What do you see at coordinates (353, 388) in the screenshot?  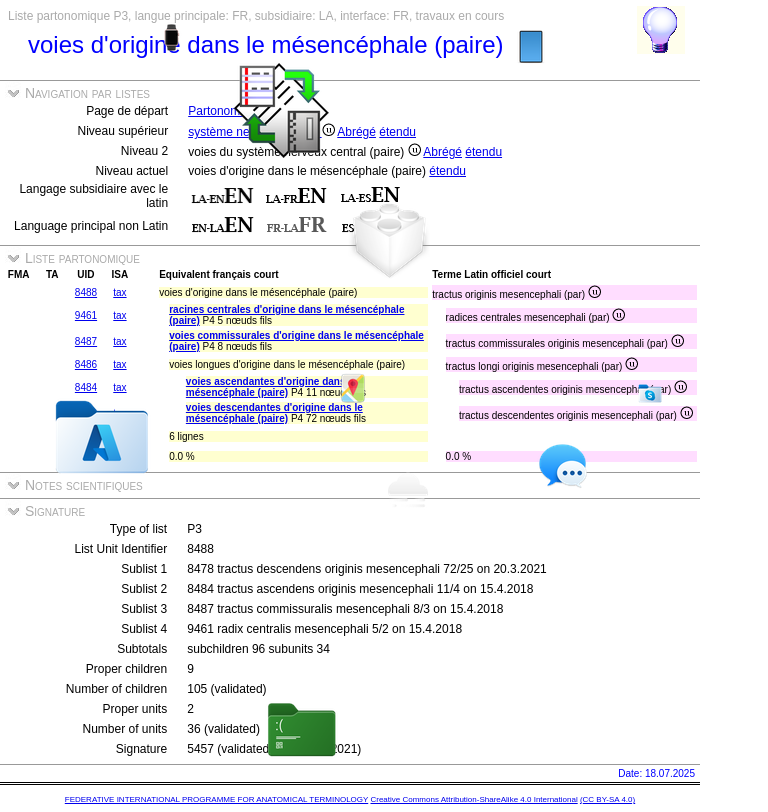 I see `a google earth kml file containing location data` at bounding box center [353, 388].